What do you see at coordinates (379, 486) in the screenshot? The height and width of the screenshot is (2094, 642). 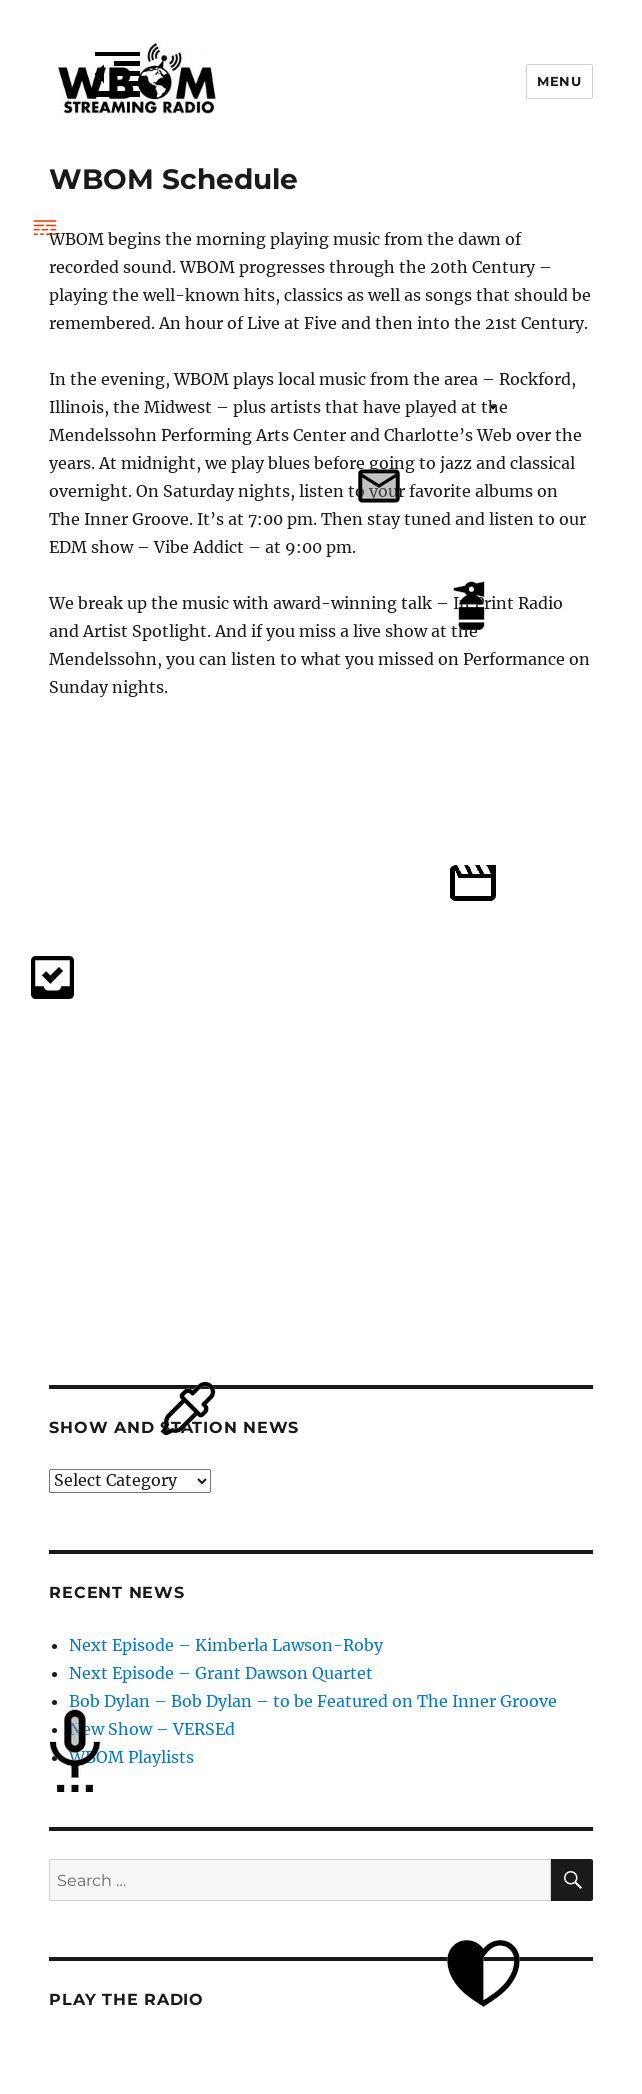 I see `access your email inbox` at bounding box center [379, 486].